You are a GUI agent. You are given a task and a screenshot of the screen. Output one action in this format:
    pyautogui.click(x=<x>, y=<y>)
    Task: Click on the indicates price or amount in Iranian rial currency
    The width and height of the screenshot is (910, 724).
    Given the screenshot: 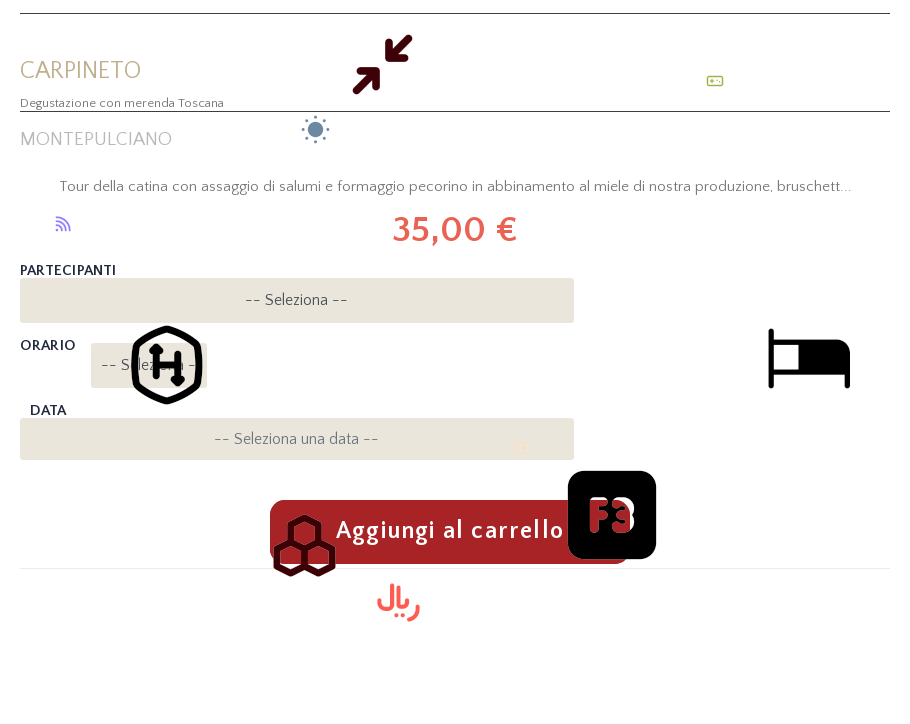 What is the action you would take?
    pyautogui.click(x=398, y=602)
    